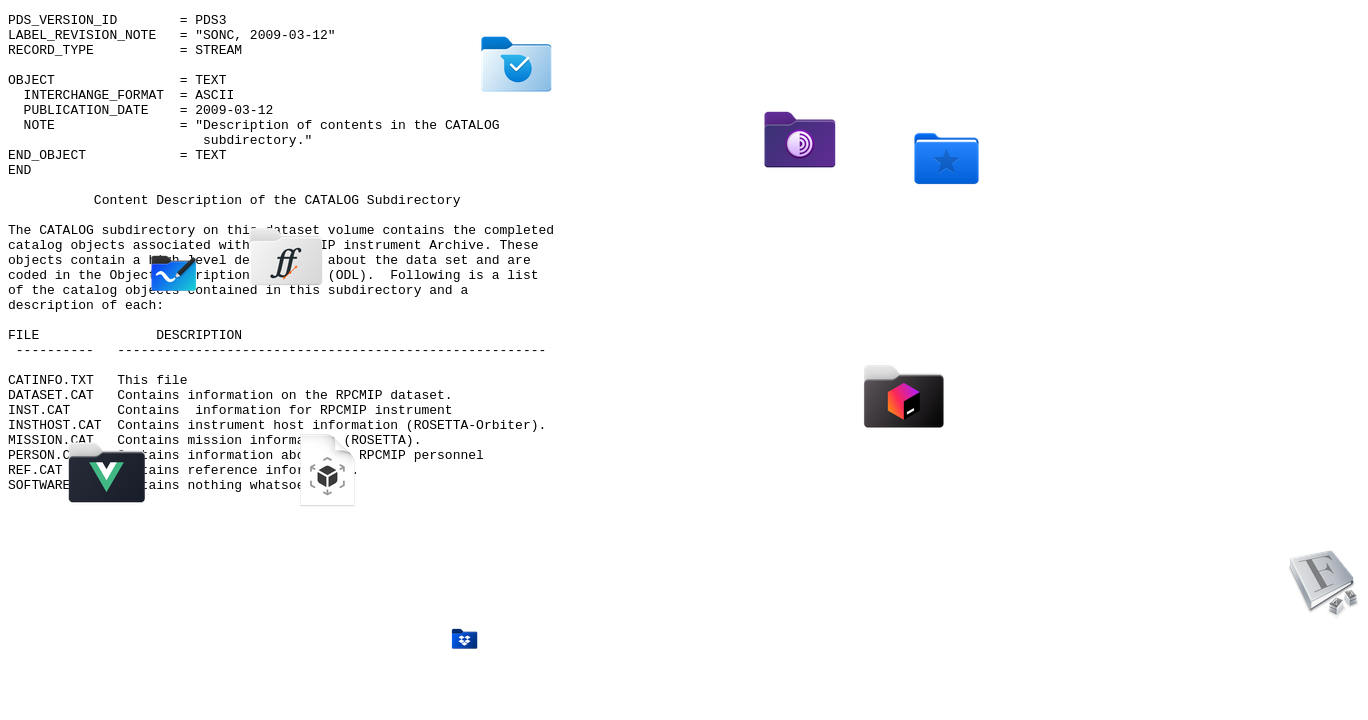 The image size is (1368, 720). What do you see at coordinates (464, 639) in the screenshot?
I see `open your Dropbox synced folder` at bounding box center [464, 639].